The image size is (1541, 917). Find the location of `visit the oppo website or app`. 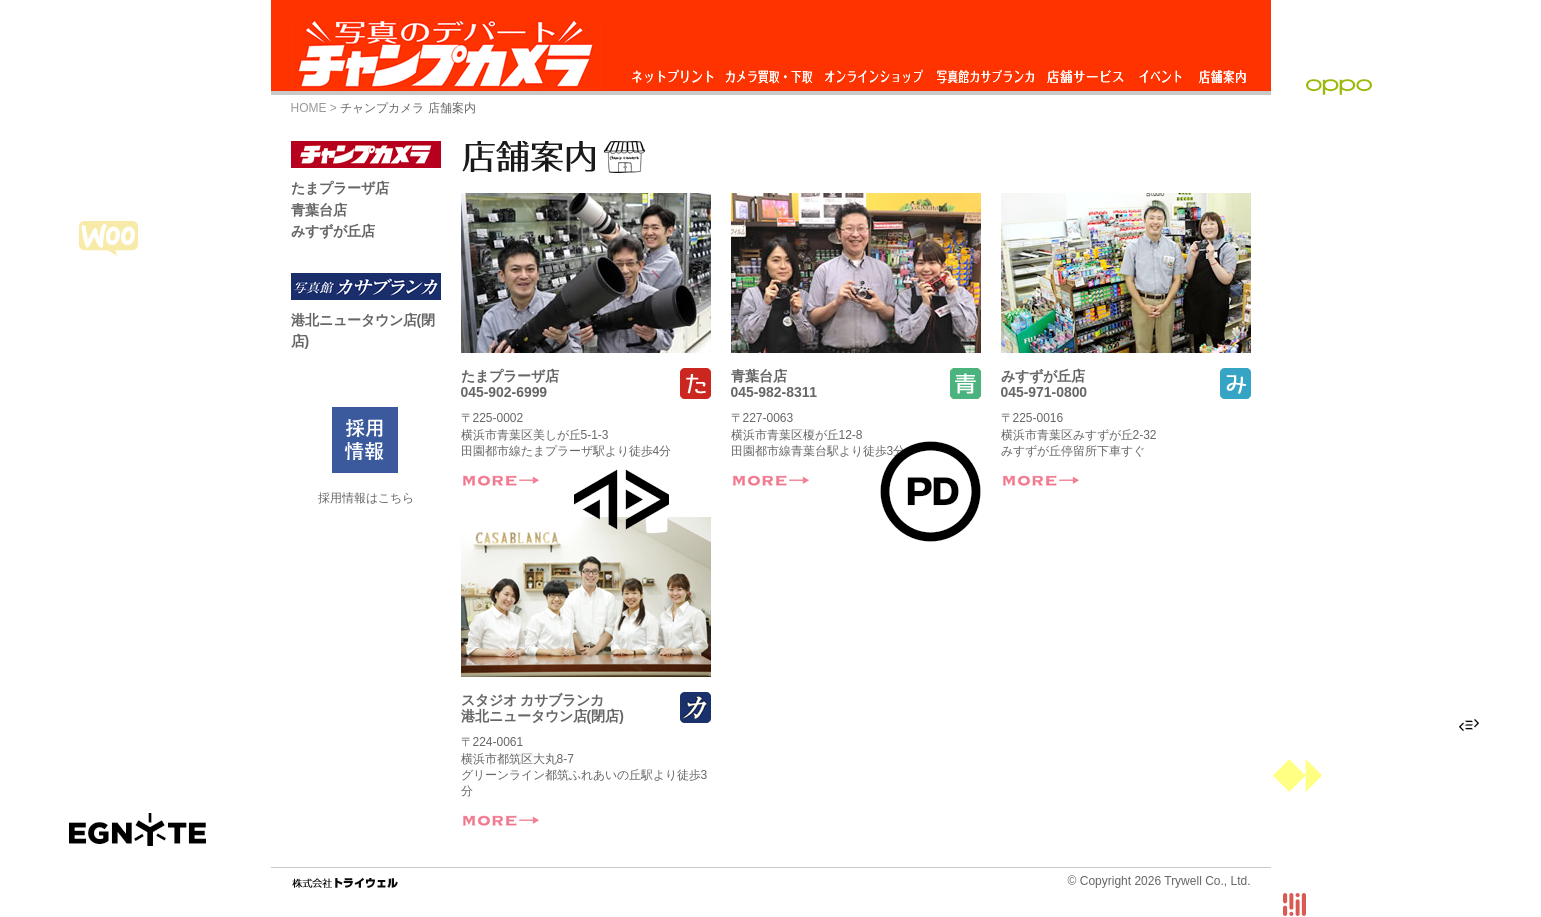

visit the oppo website or app is located at coordinates (1339, 87).